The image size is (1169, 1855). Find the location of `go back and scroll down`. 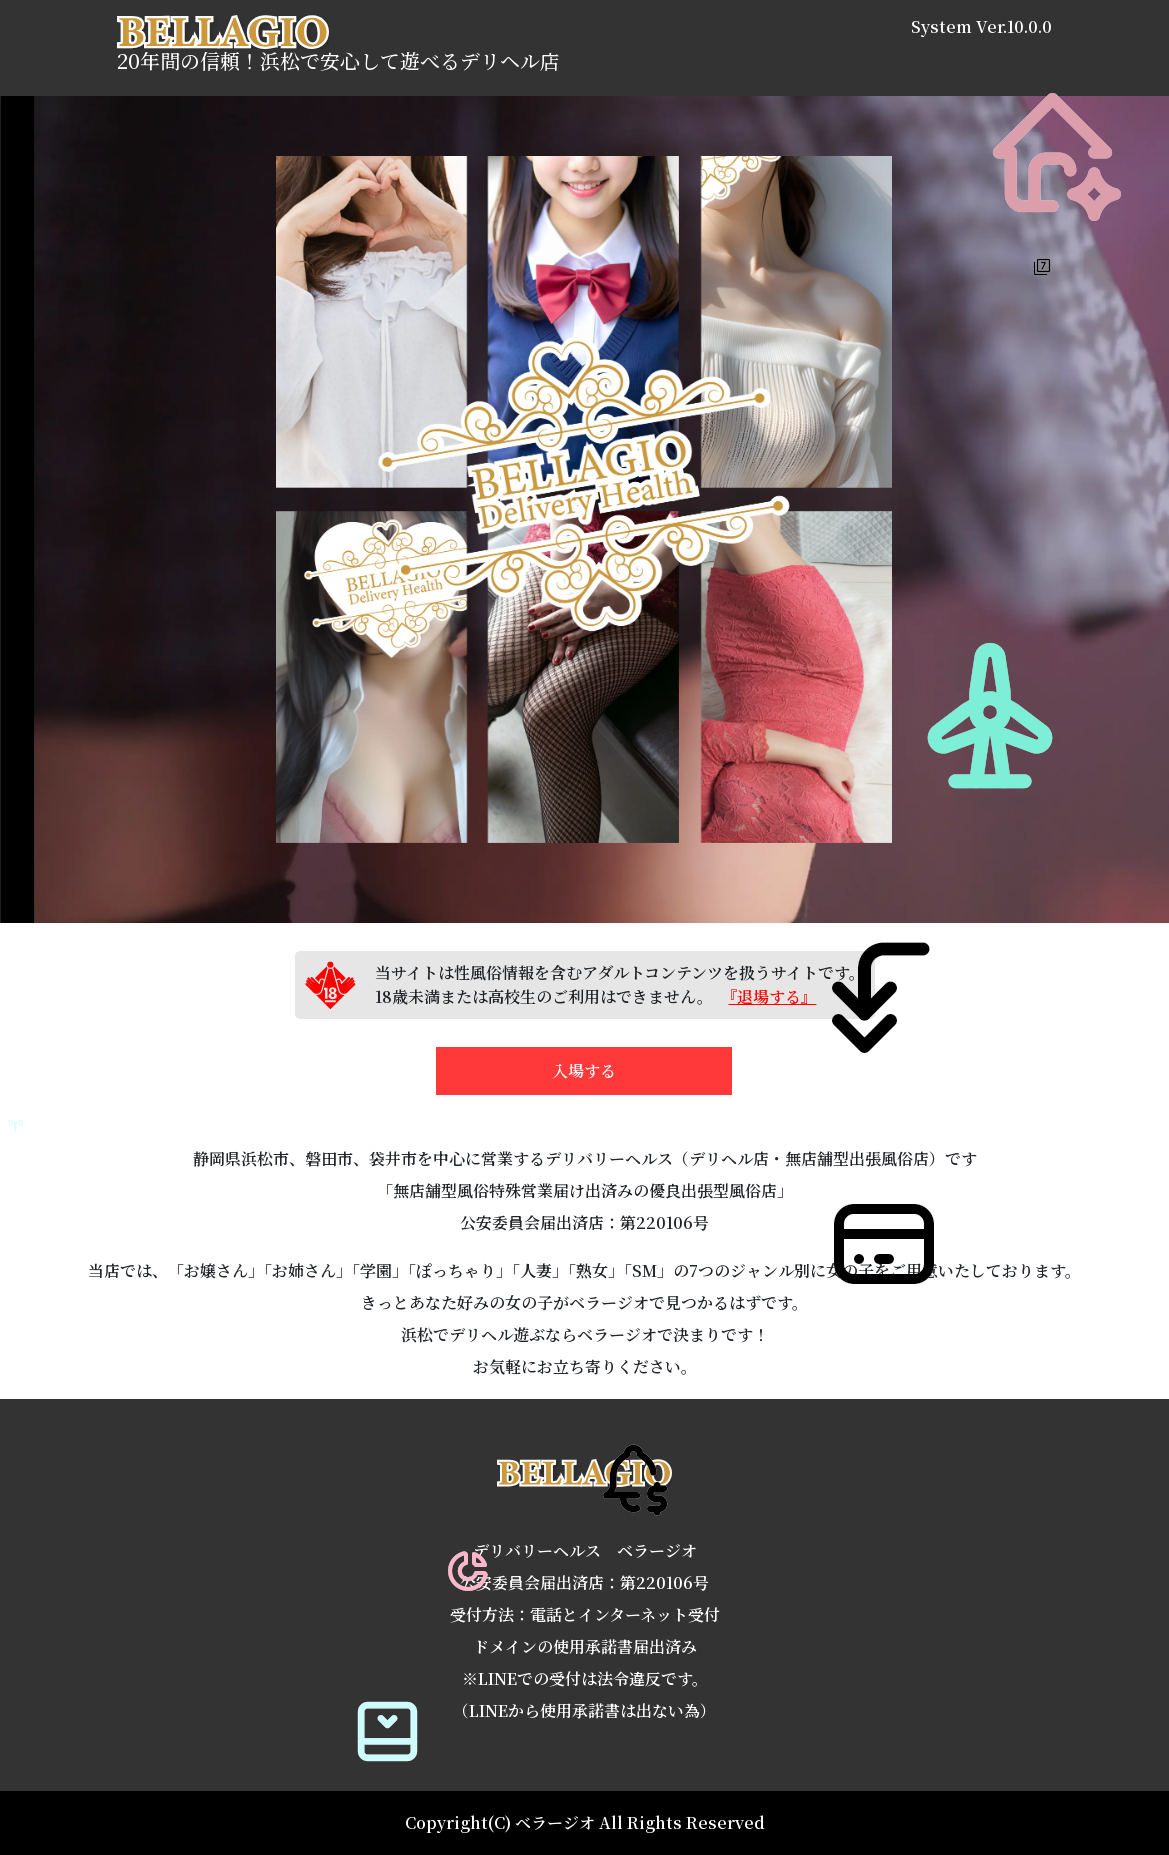

go back and scroll down is located at coordinates (884, 1001).